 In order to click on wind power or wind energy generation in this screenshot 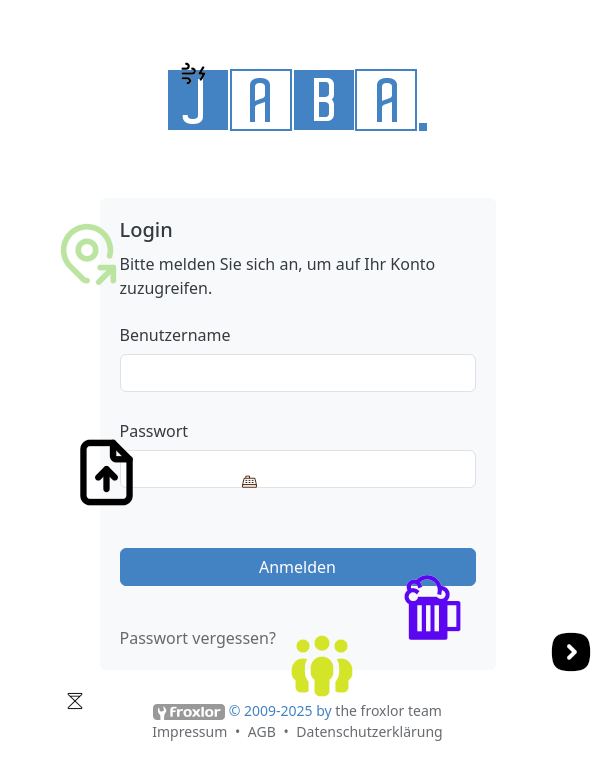, I will do `click(193, 73)`.